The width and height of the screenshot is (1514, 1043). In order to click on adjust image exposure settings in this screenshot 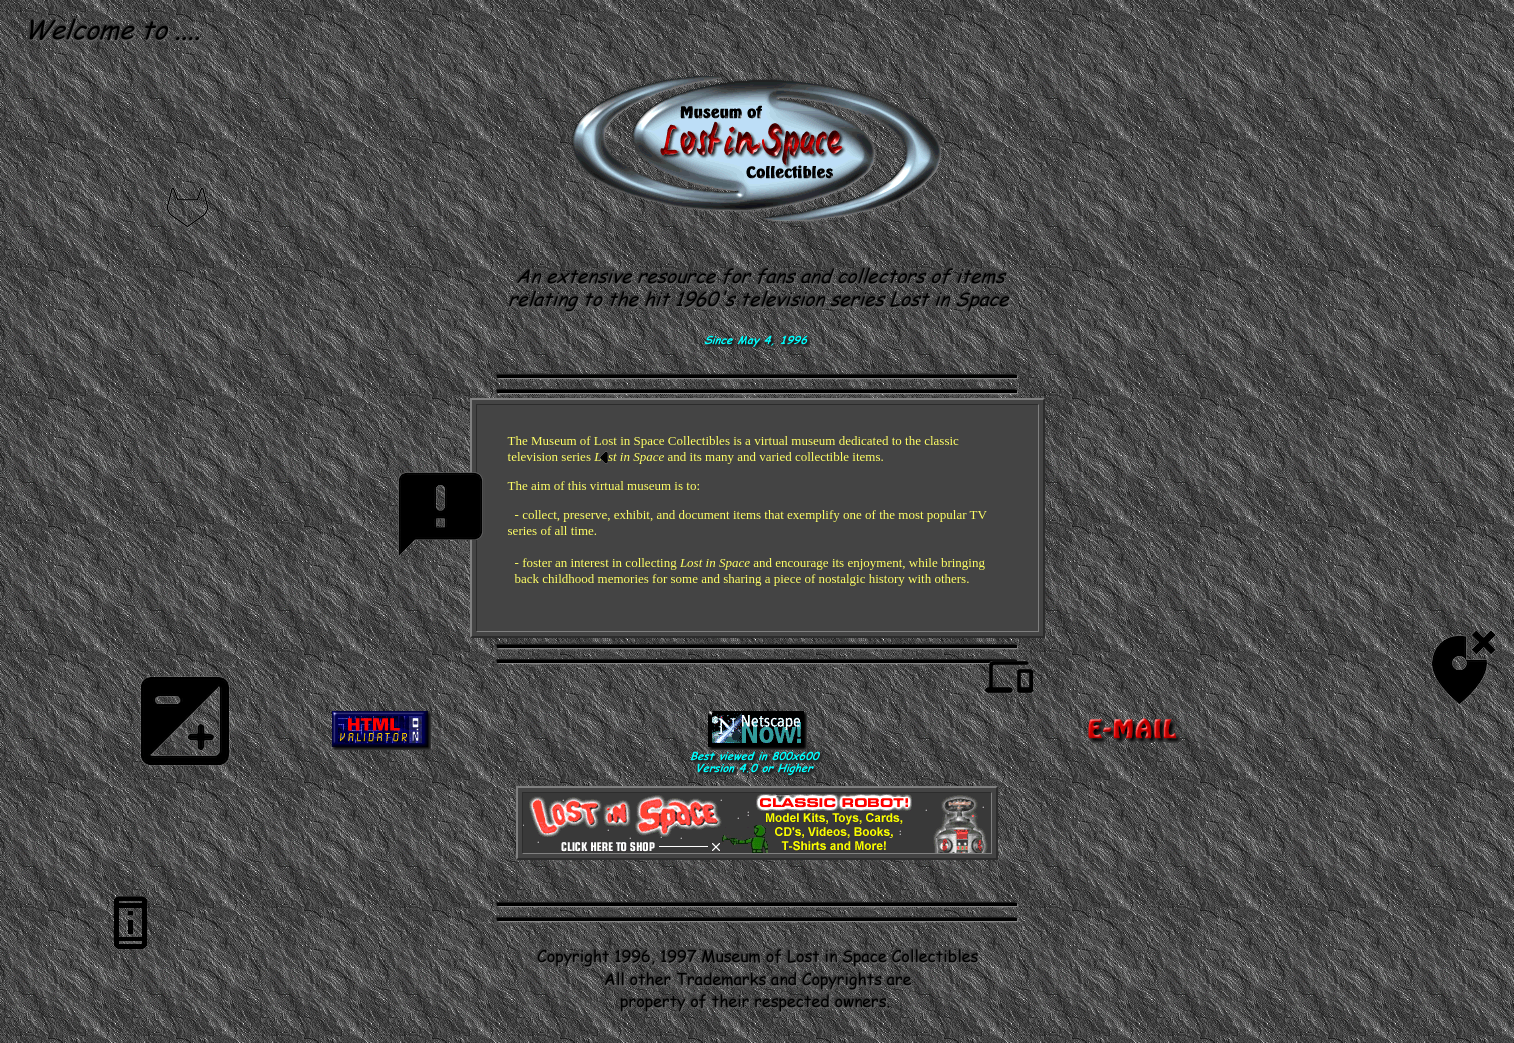, I will do `click(185, 721)`.